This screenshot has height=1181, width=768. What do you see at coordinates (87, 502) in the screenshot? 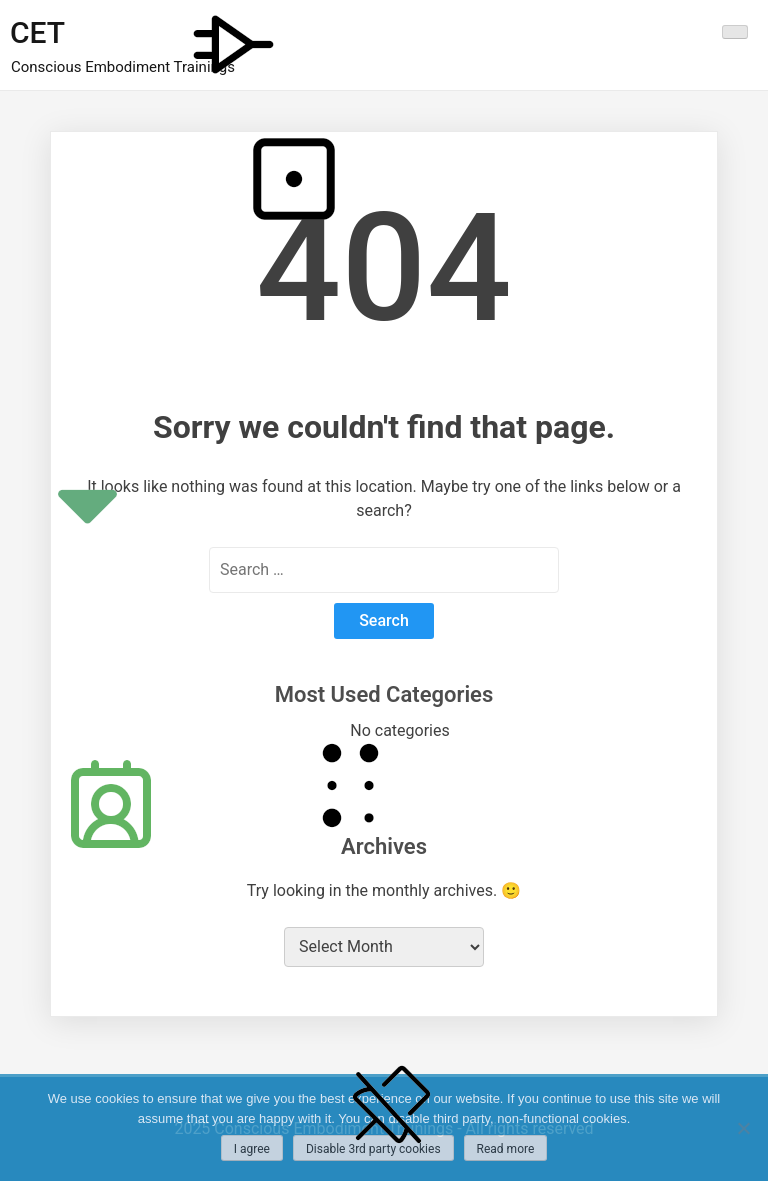
I see `expand a dropdown menu` at bounding box center [87, 502].